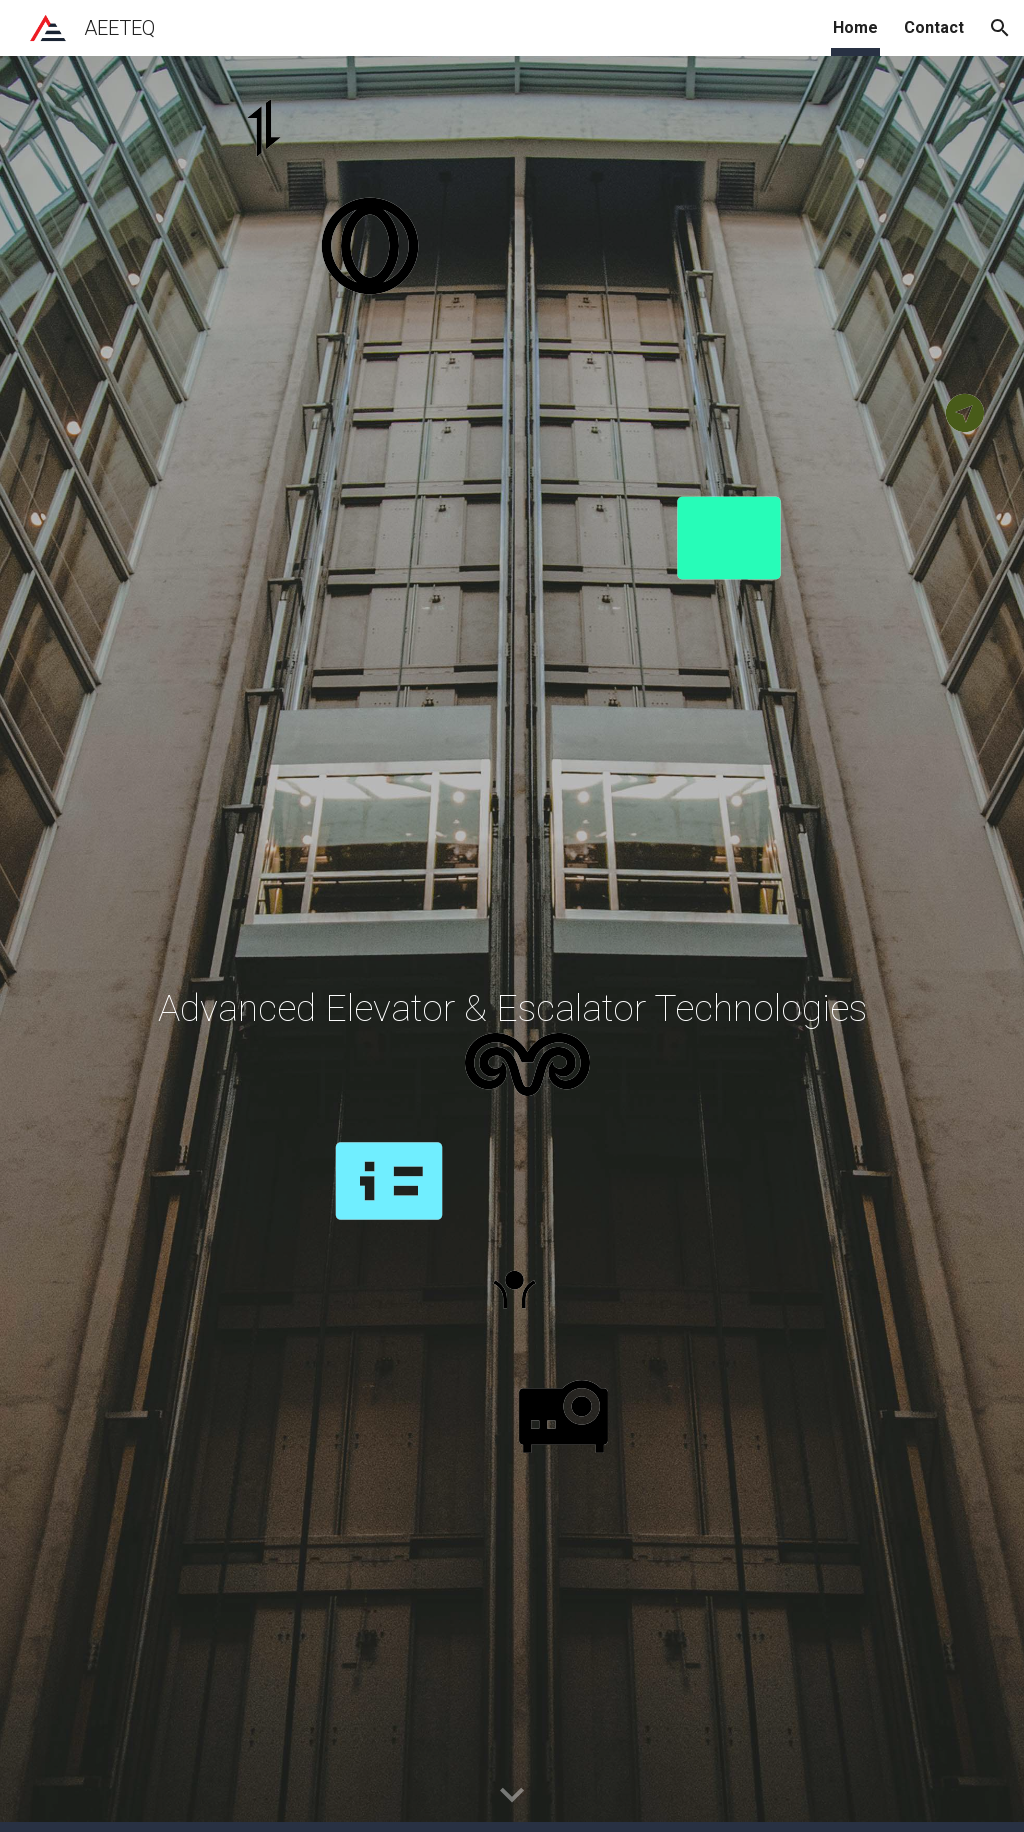 Image resolution: width=1024 pixels, height=1832 pixels. What do you see at coordinates (527, 1064) in the screenshot?
I see `koç holding company logo` at bounding box center [527, 1064].